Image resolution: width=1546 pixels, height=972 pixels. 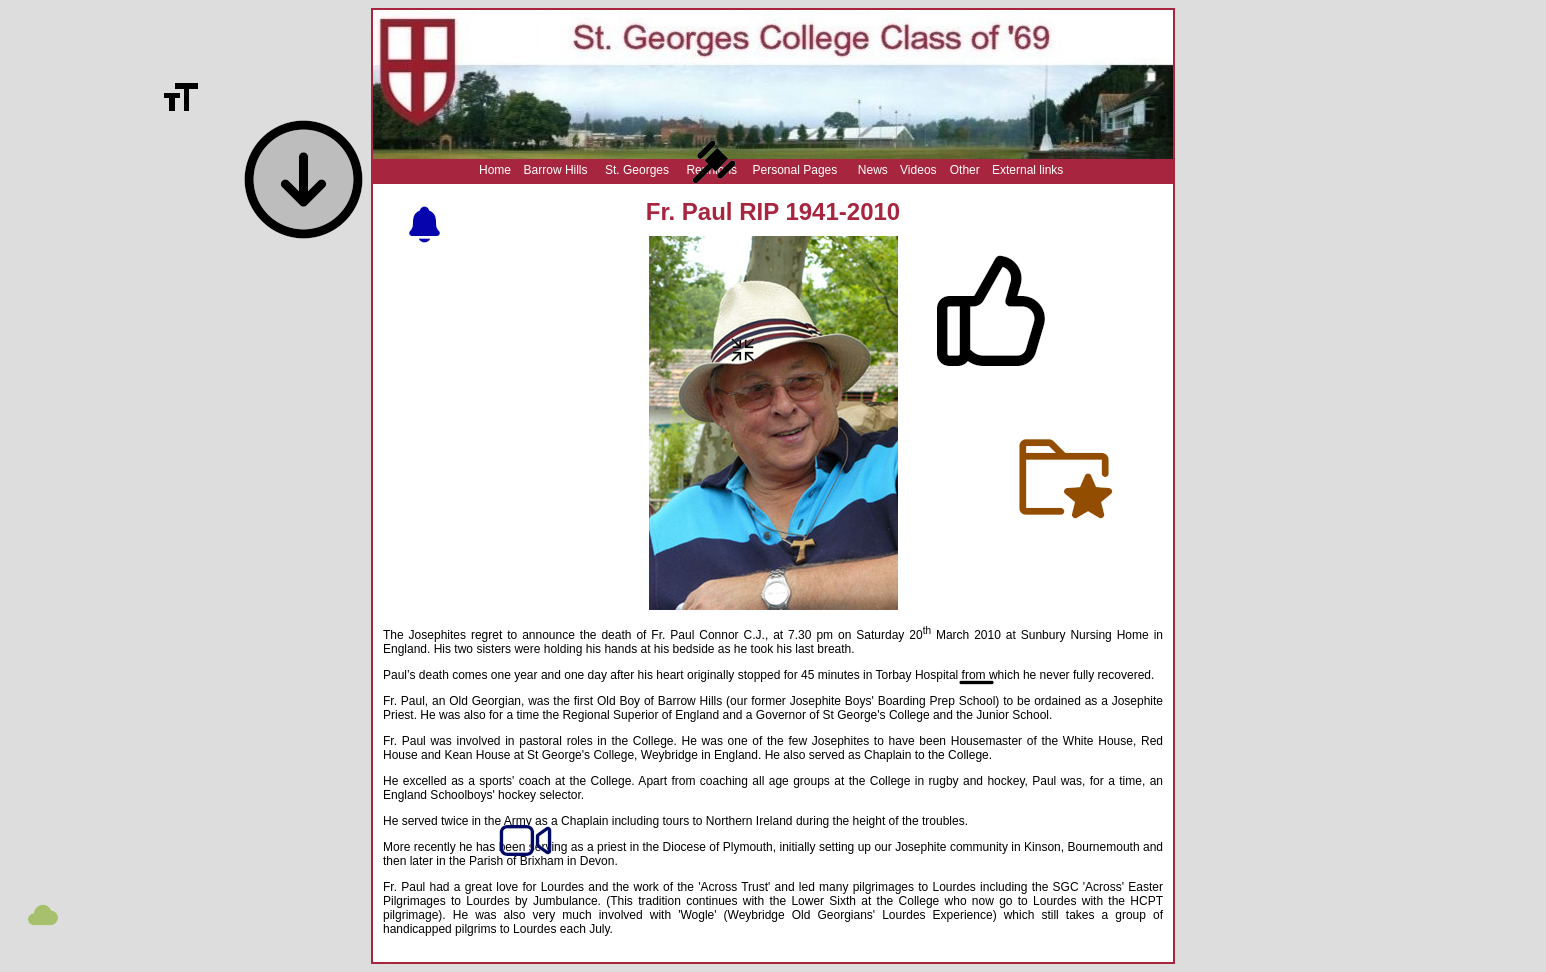 I want to click on like or upvote content, so click(x=993, y=310).